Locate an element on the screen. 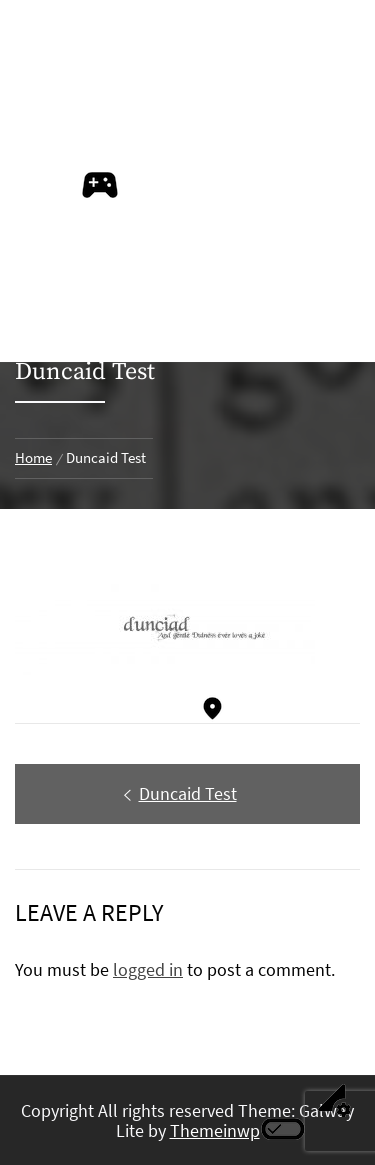 This screenshot has height=1165, width=375. access data or network settings is located at coordinates (333, 1099).